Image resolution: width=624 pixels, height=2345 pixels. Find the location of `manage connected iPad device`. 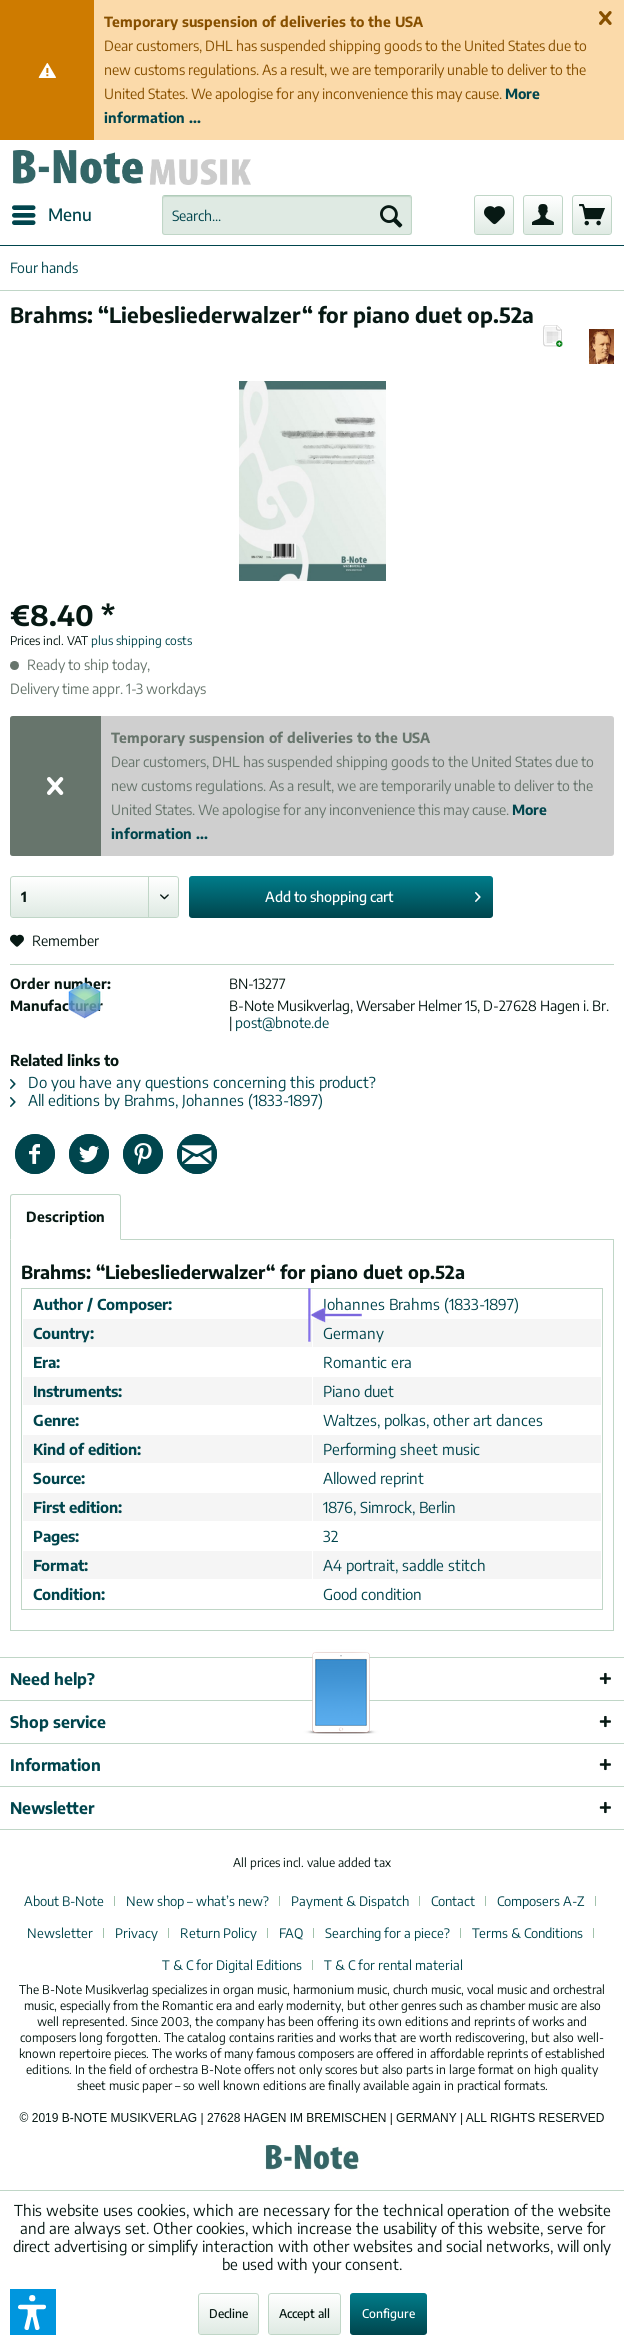

manage connected iPad device is located at coordinates (341, 1692).